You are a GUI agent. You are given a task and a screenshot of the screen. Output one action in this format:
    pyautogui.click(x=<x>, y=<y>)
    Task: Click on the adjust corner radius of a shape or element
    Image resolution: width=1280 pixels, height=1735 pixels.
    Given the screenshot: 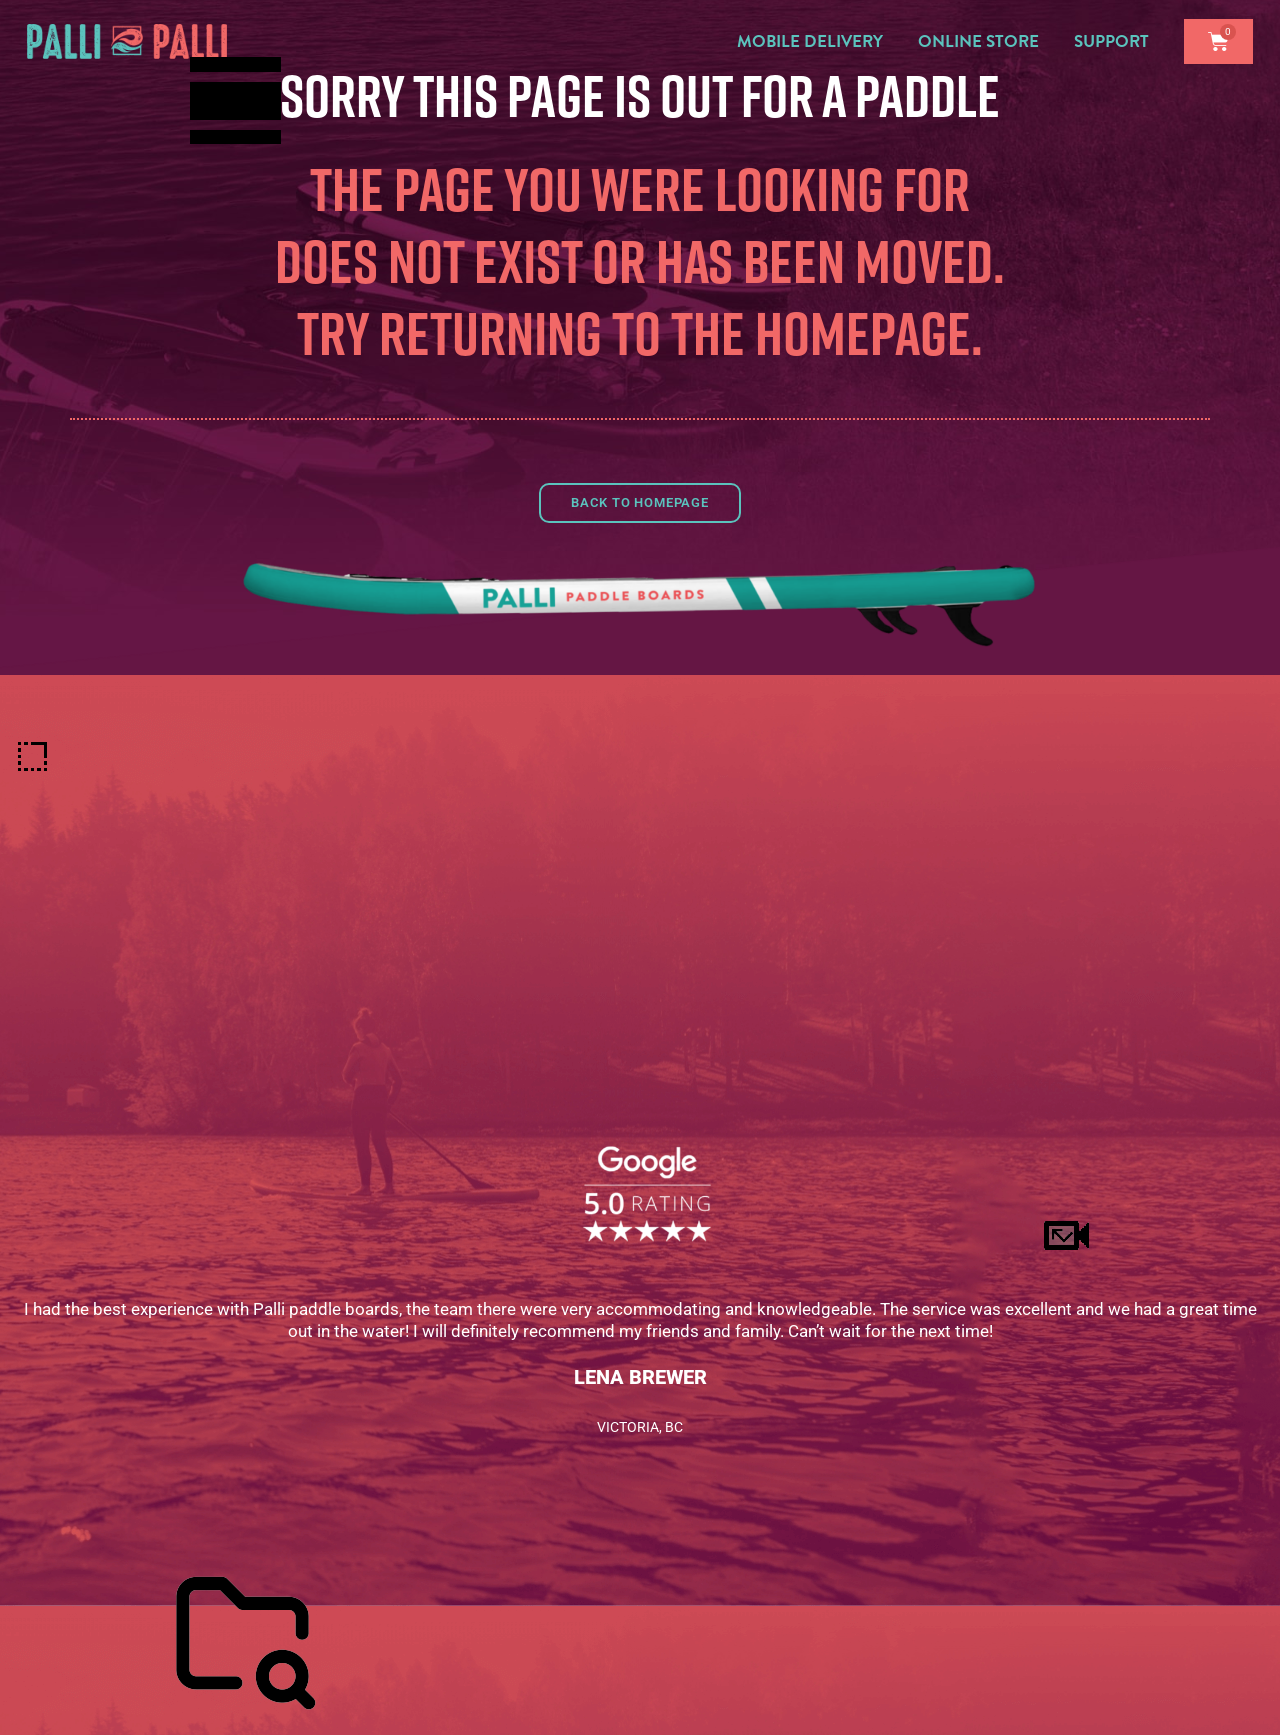 What is the action you would take?
    pyautogui.click(x=32, y=756)
    